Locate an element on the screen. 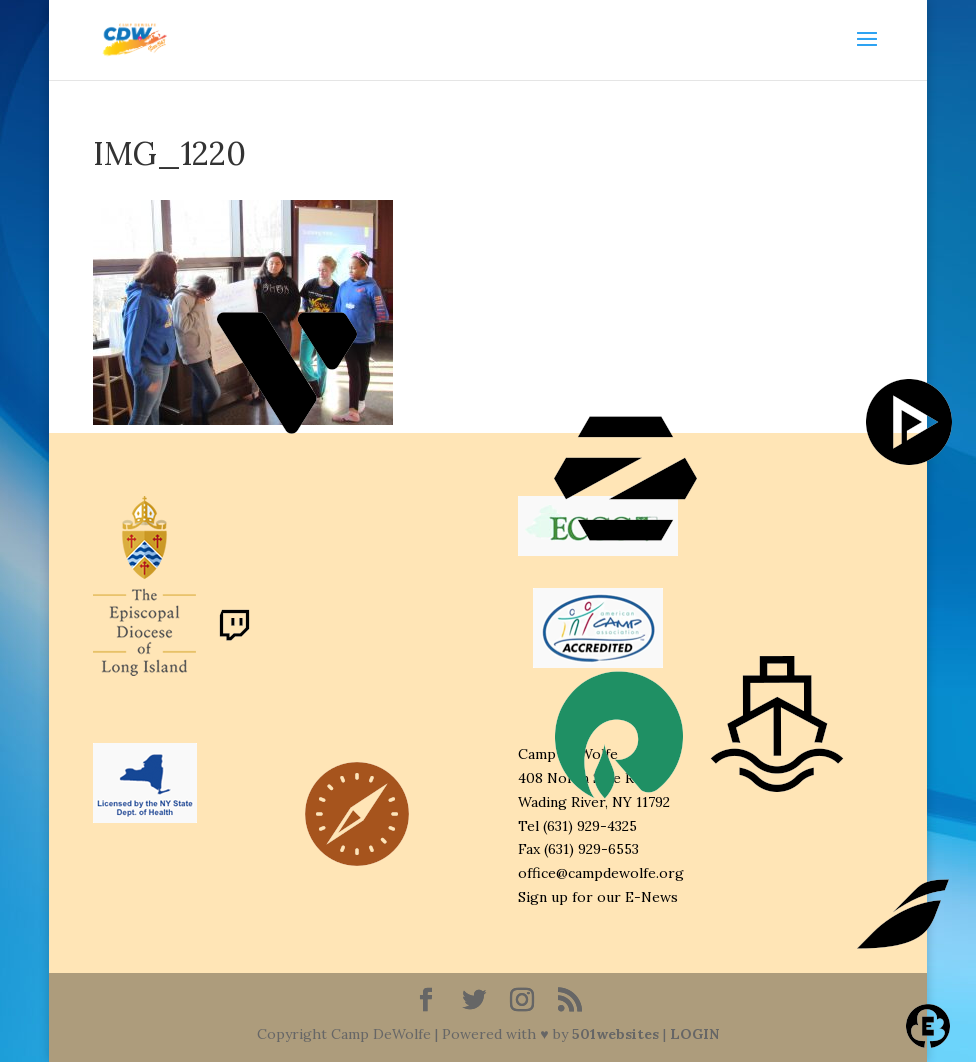 This screenshot has width=976, height=1062. vultr cloud hosting logo is located at coordinates (287, 373).